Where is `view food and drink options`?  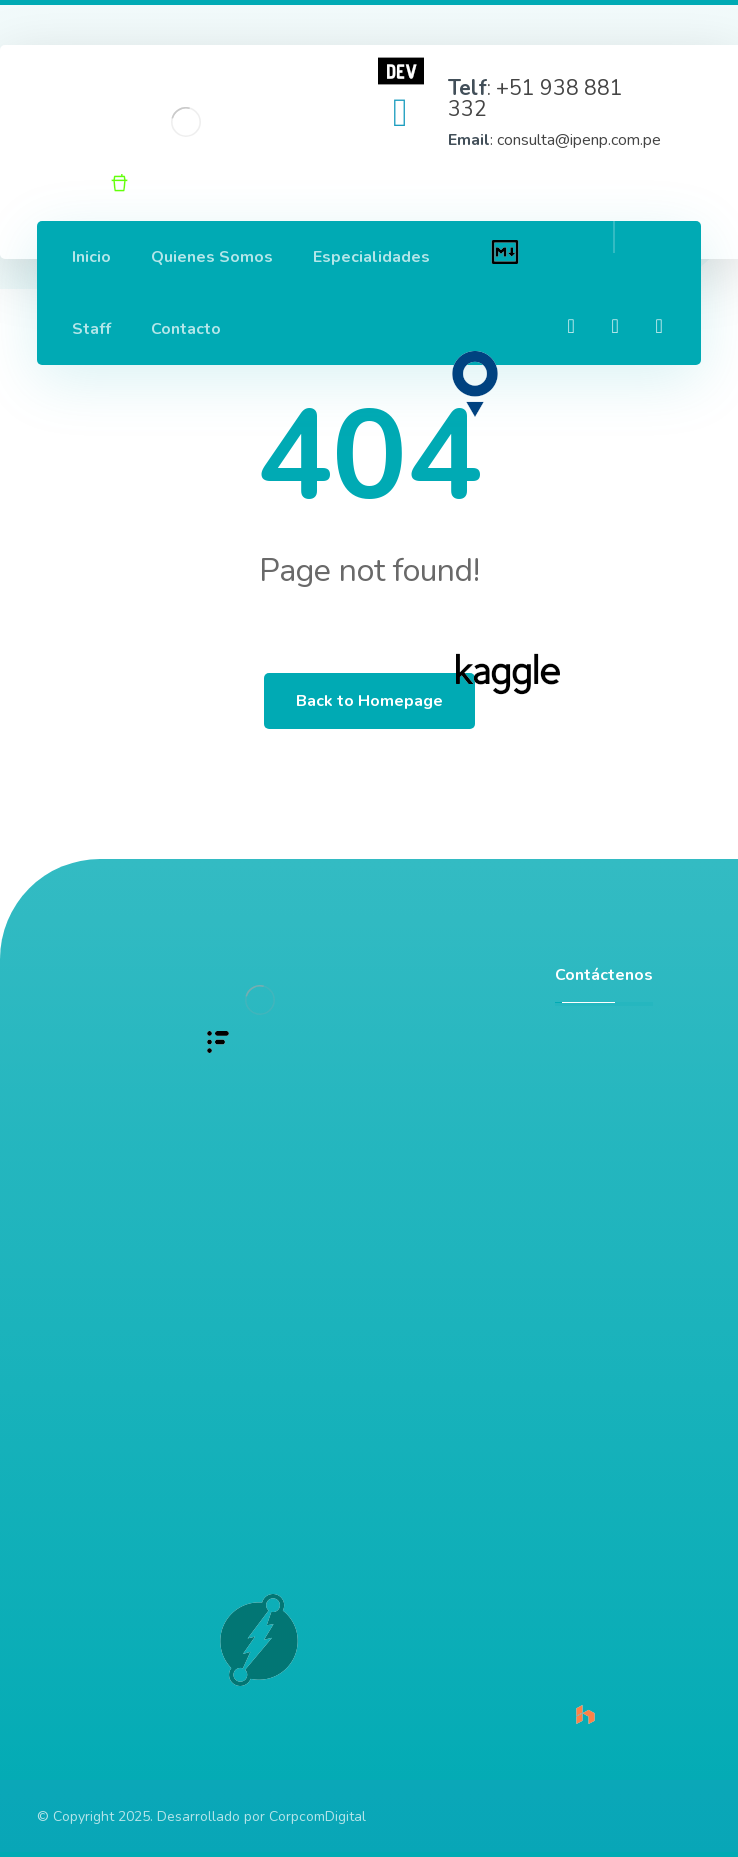 view food and drink options is located at coordinates (119, 183).